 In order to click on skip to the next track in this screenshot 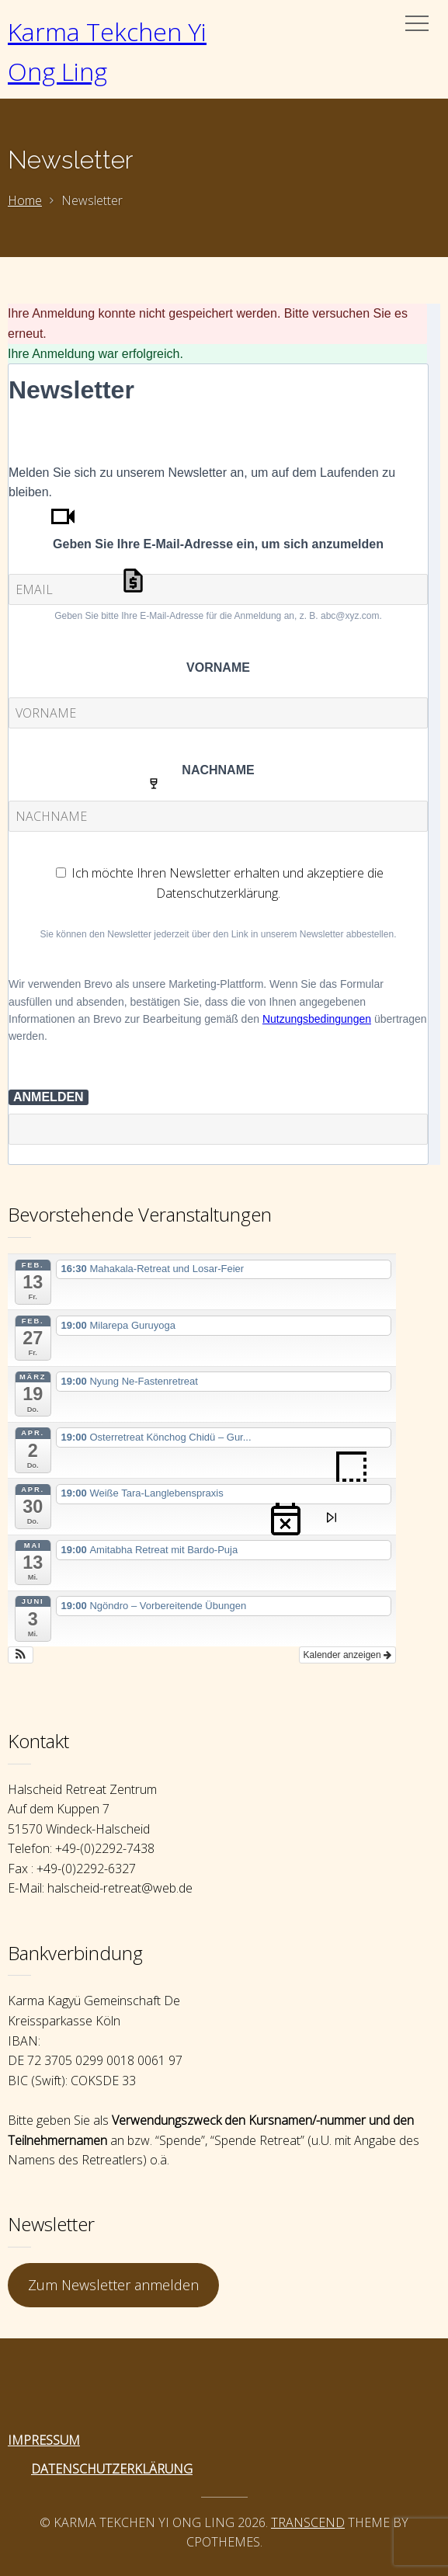, I will do `click(332, 1517)`.